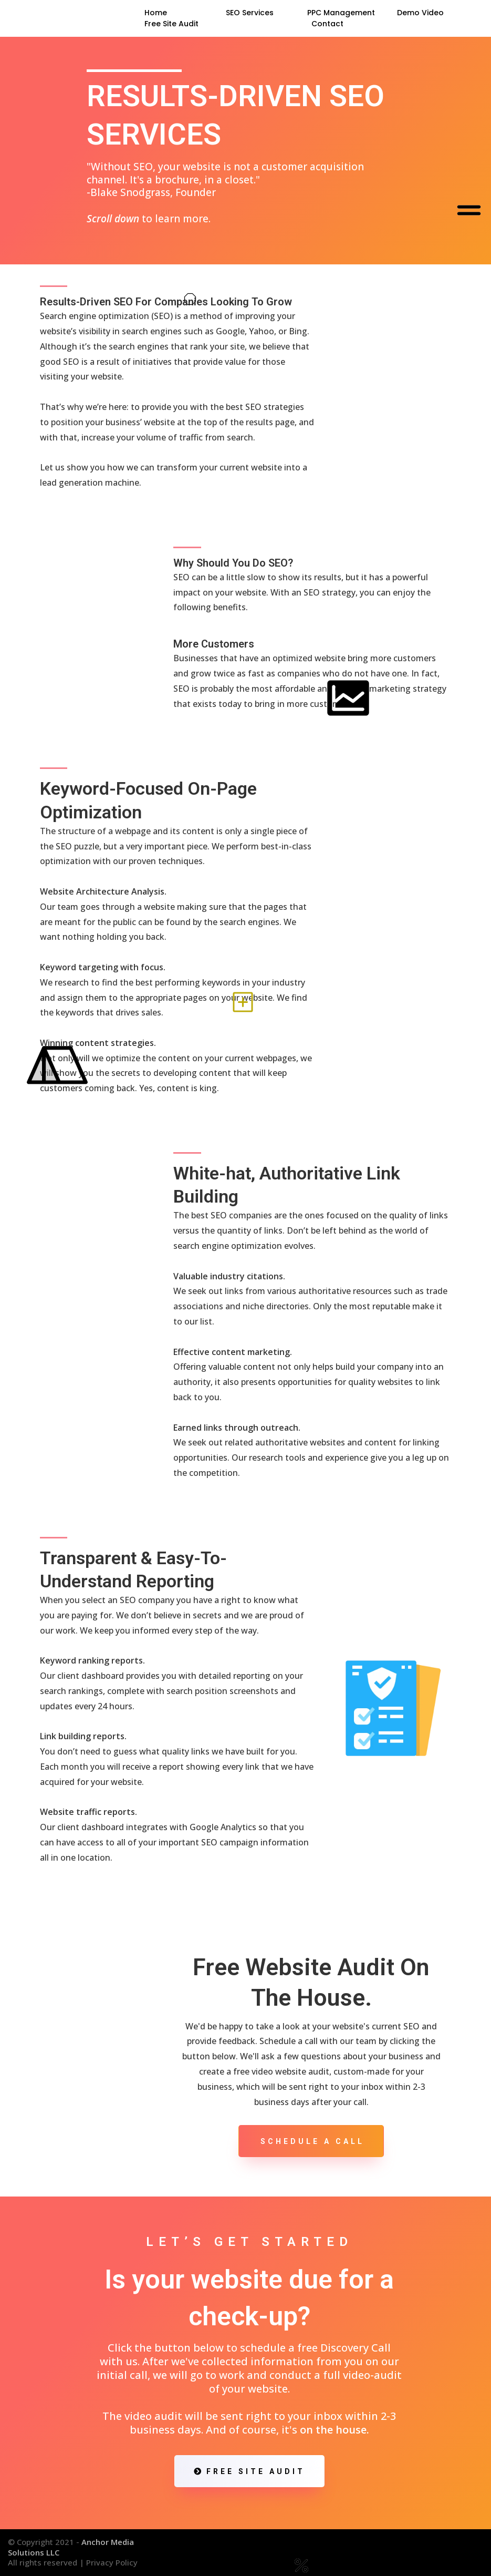 Image resolution: width=491 pixels, height=2576 pixels. I want to click on add a new item, so click(243, 1002).